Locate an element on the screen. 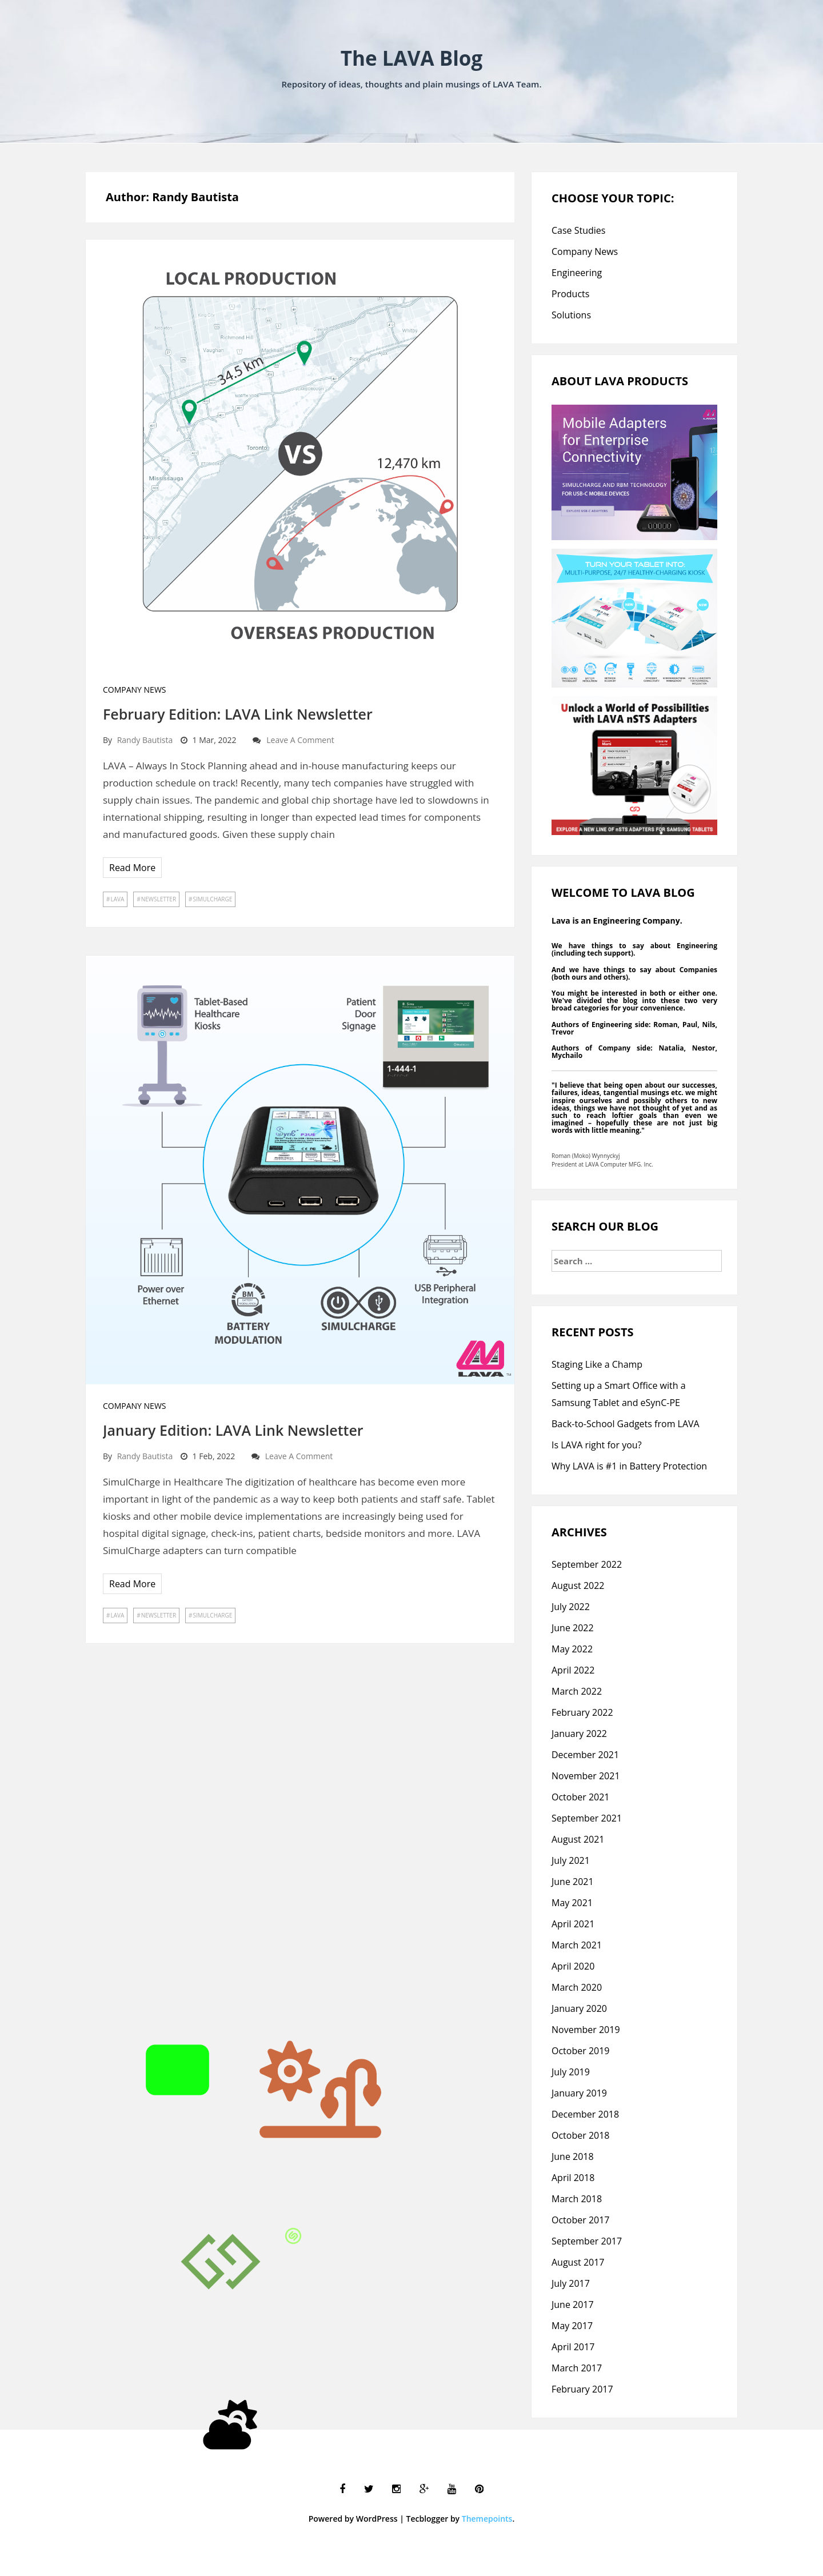 Image resolution: width=823 pixels, height=2576 pixels. view current weather conditions is located at coordinates (230, 2425).